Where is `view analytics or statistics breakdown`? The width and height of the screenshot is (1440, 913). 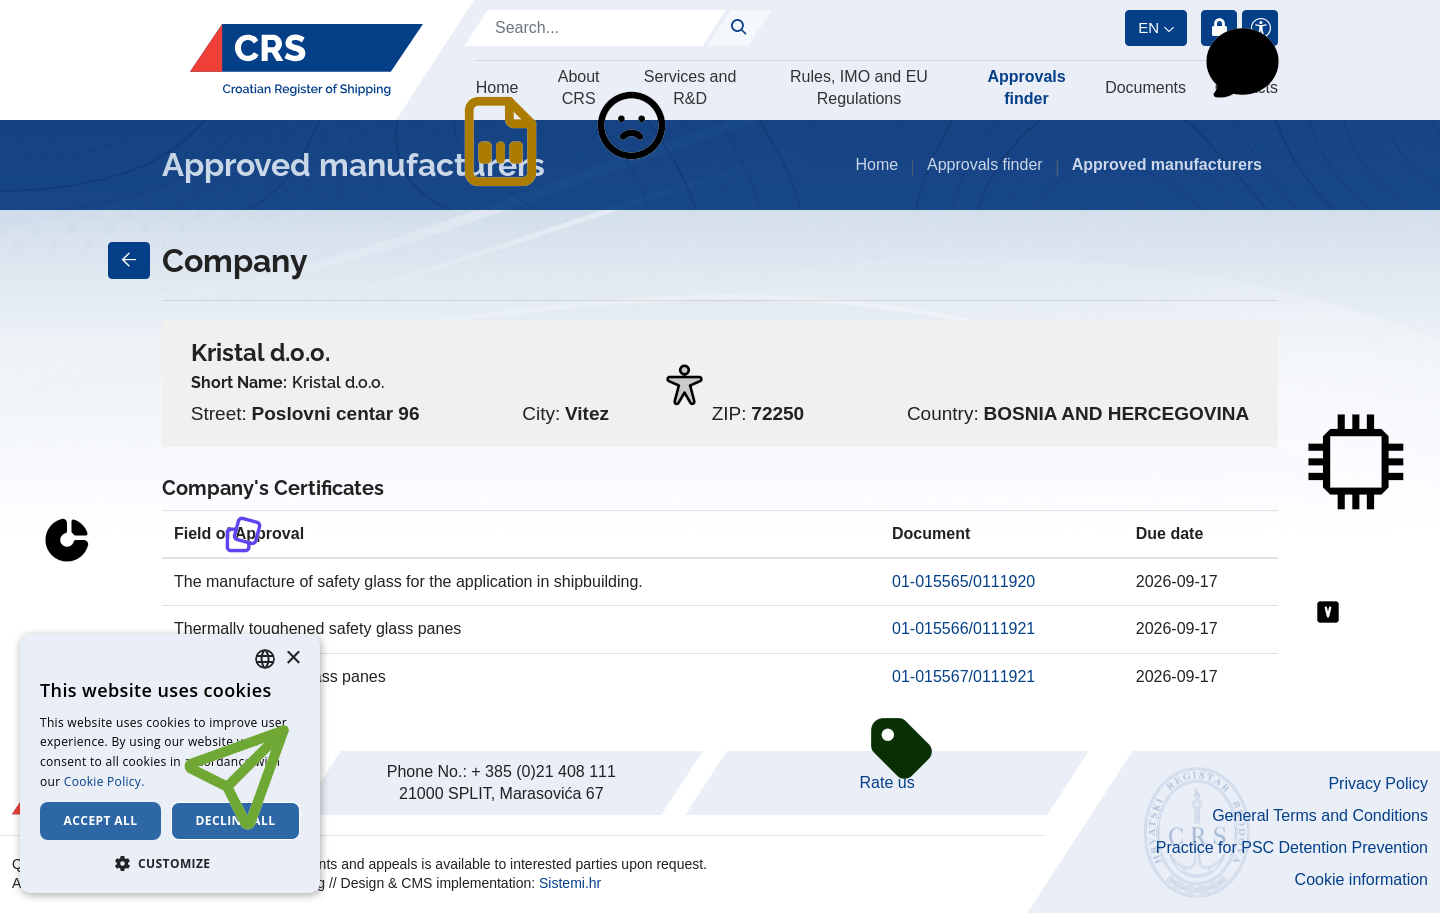 view analytics or statistics breakdown is located at coordinates (67, 540).